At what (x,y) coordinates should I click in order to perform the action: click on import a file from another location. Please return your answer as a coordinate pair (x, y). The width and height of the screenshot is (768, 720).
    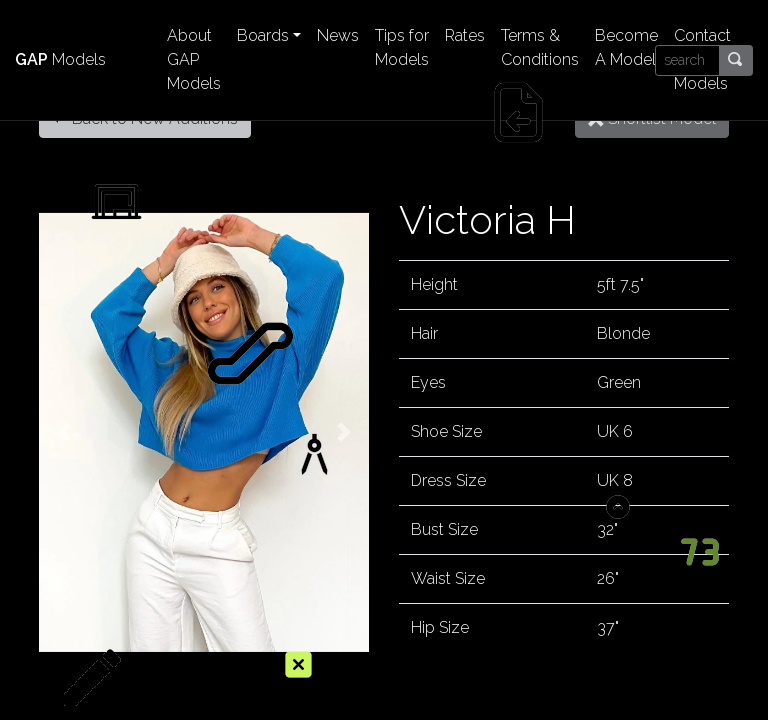
    Looking at the image, I should click on (518, 112).